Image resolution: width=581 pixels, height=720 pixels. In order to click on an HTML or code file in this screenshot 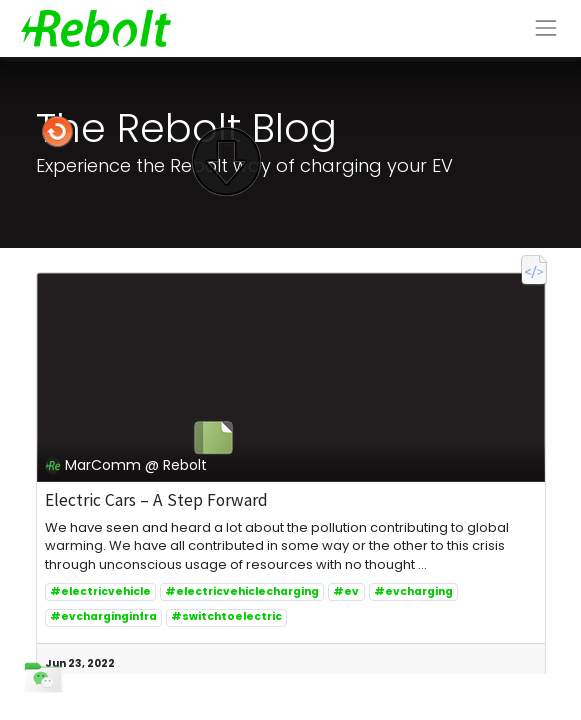, I will do `click(534, 270)`.